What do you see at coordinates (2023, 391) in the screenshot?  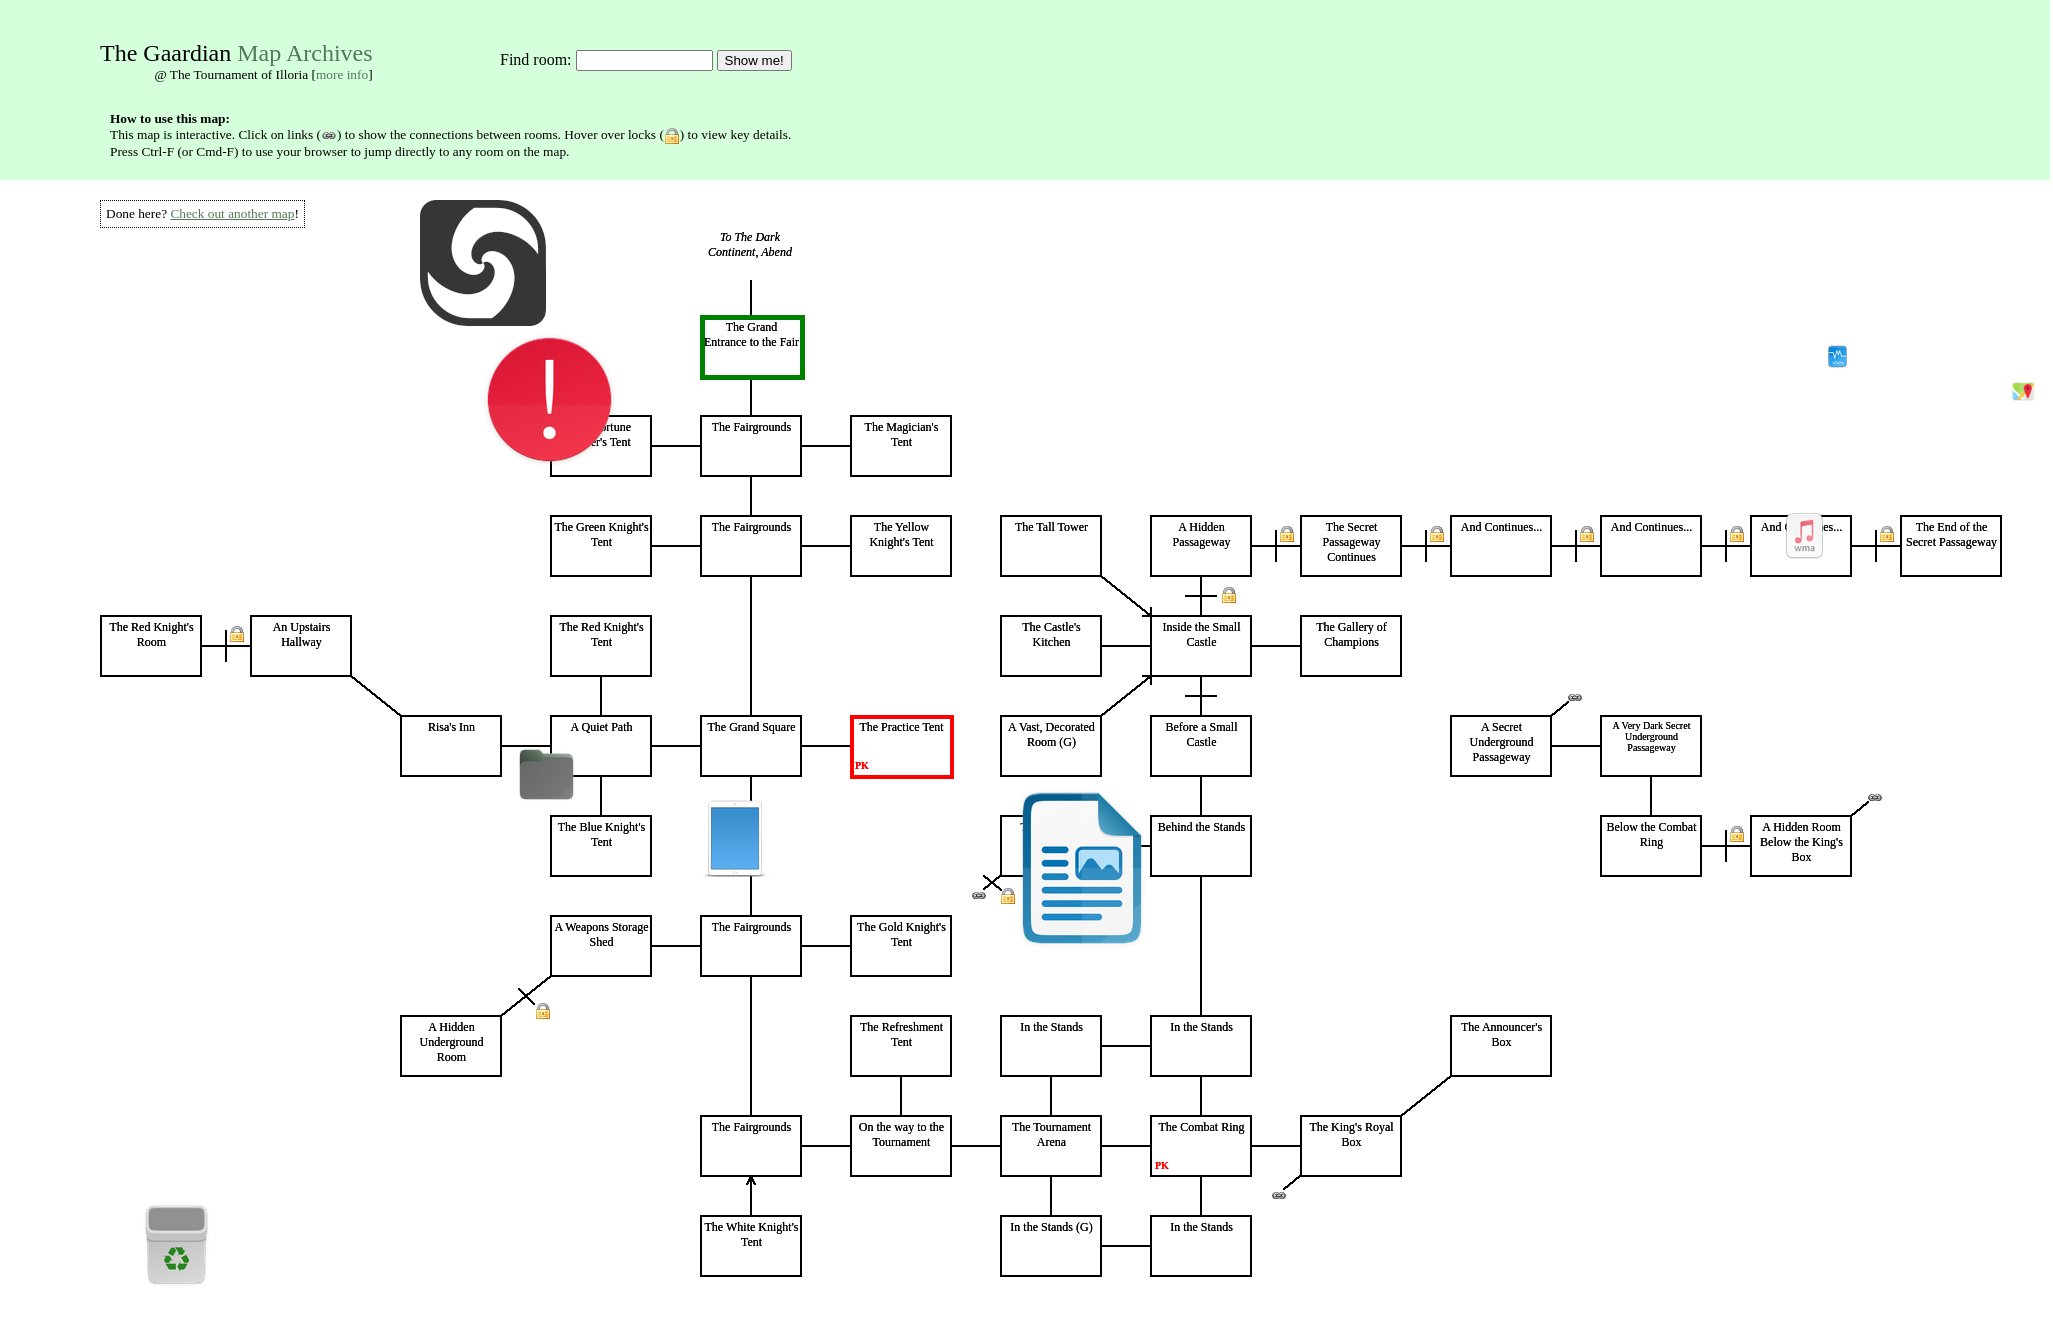 I see `open gnome maps application` at bounding box center [2023, 391].